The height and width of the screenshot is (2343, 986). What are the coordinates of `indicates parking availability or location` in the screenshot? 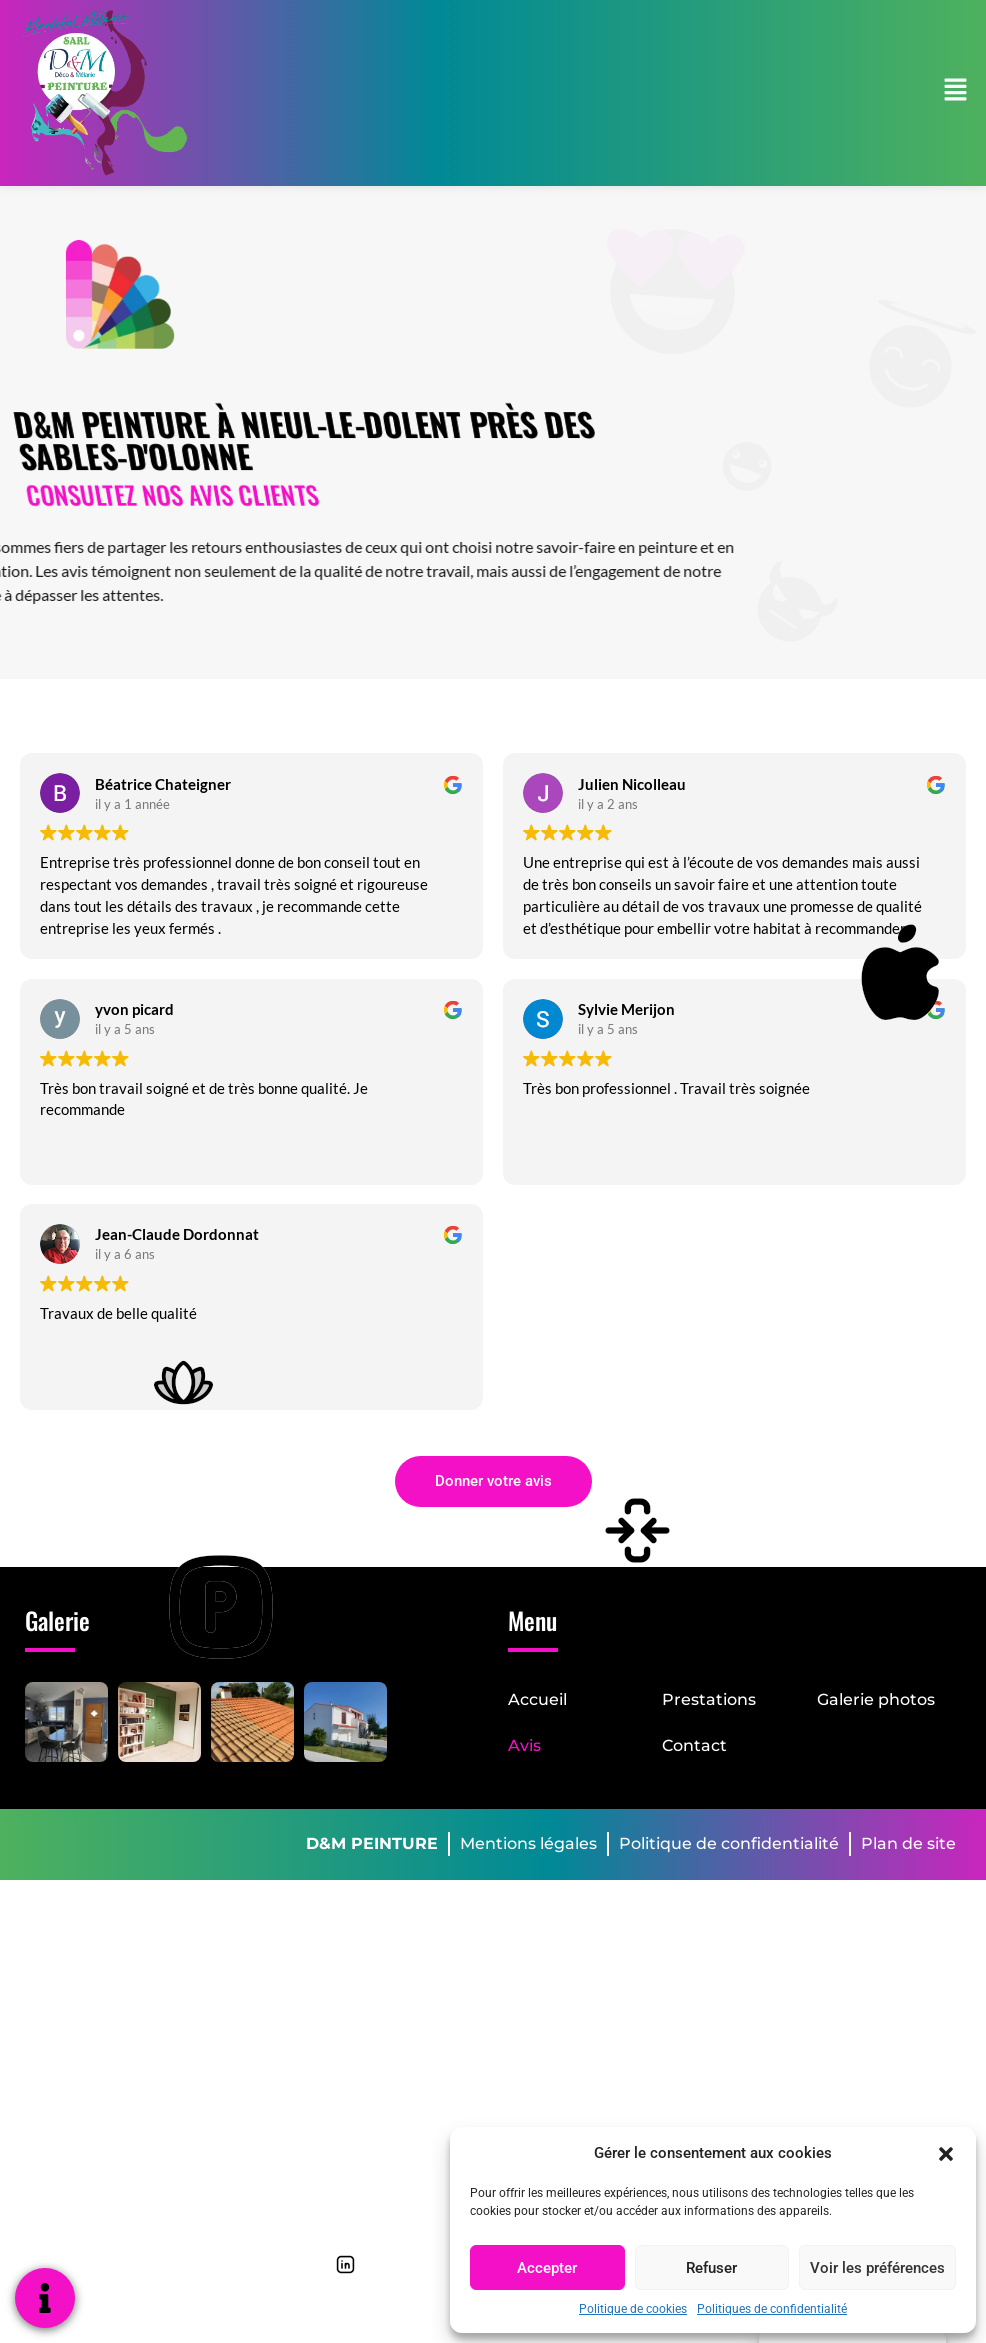 It's located at (221, 1607).